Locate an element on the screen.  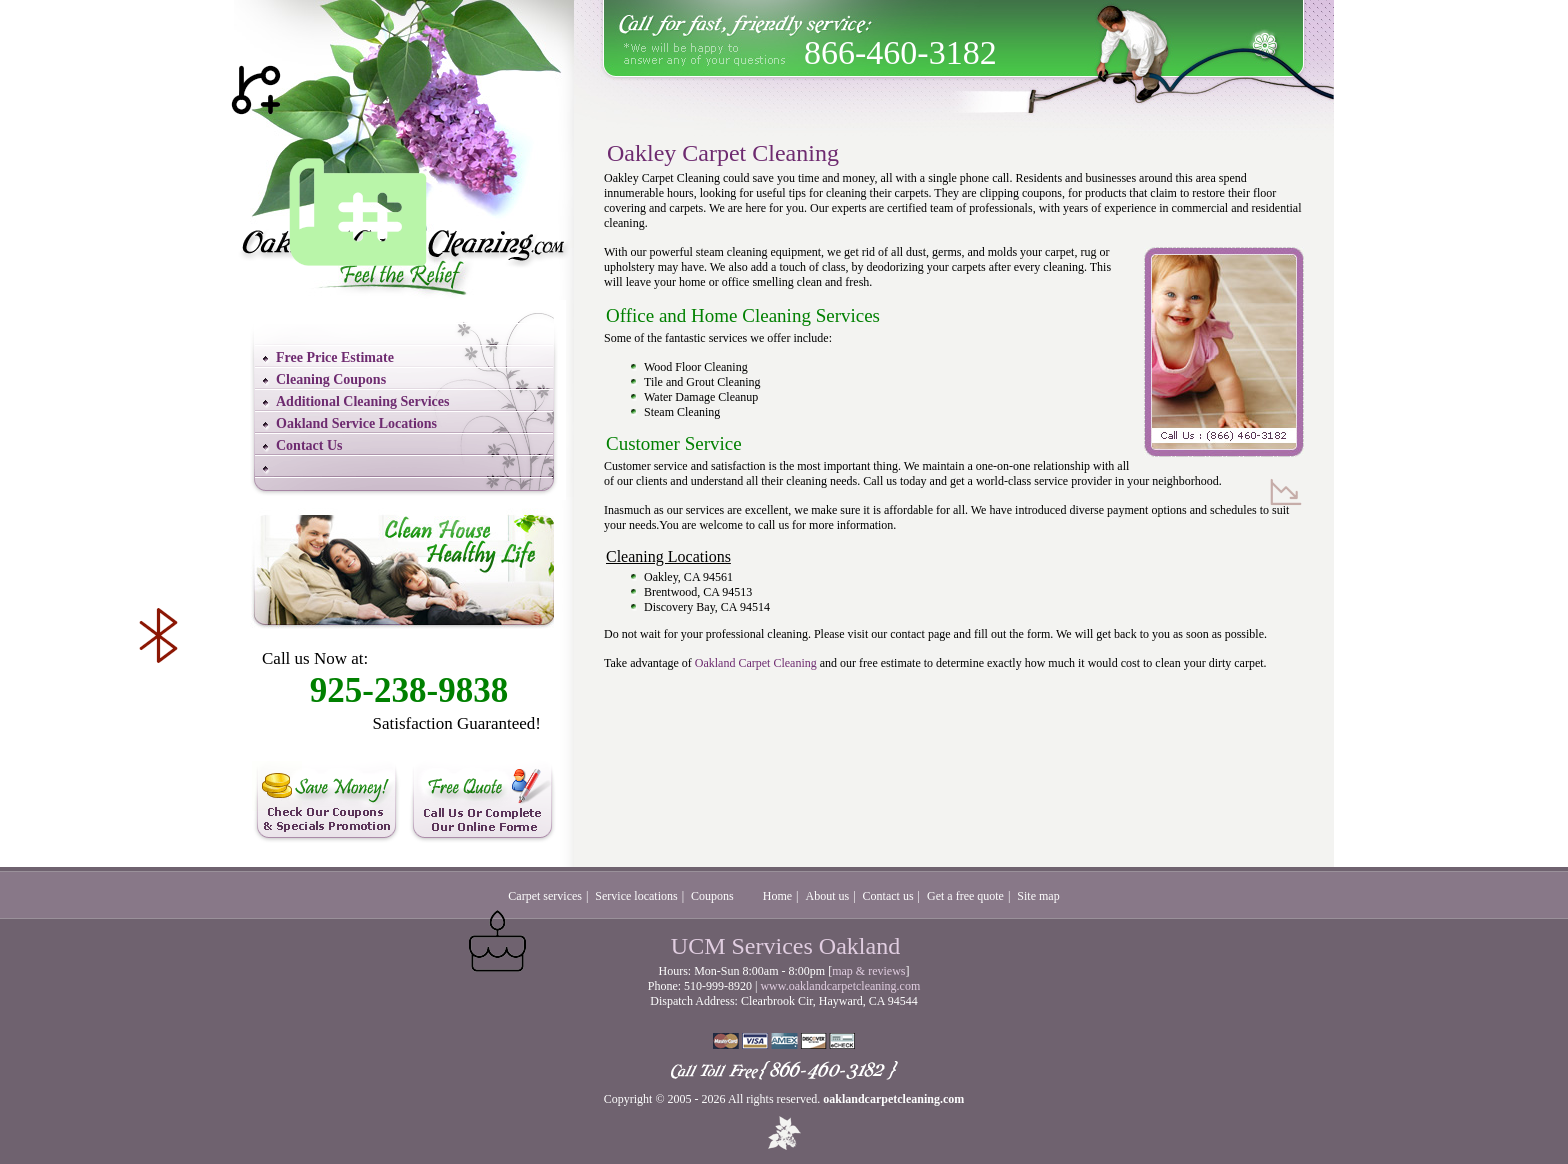
create a new git branch is located at coordinates (256, 90).